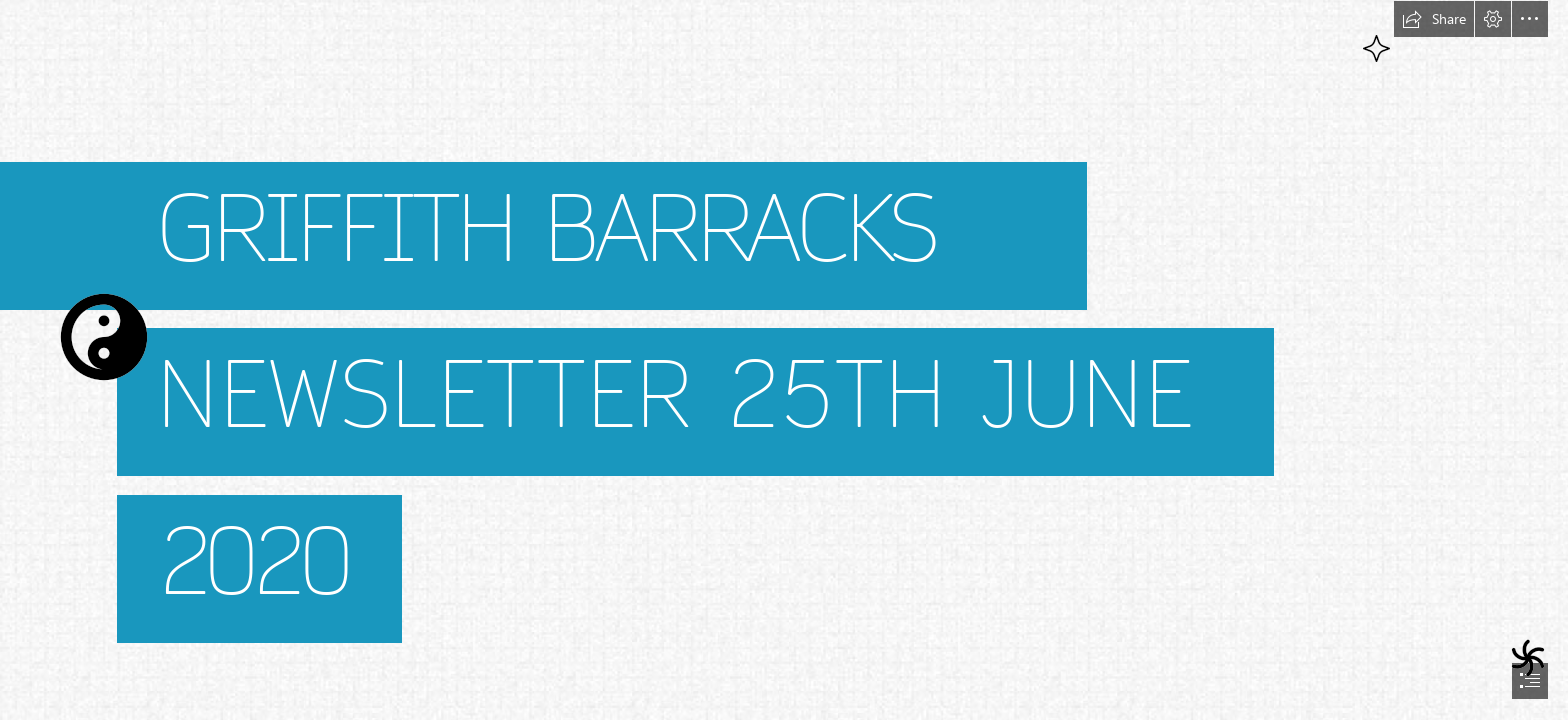  I want to click on indicates AI-generated or enhanced content, so click(1376, 48).